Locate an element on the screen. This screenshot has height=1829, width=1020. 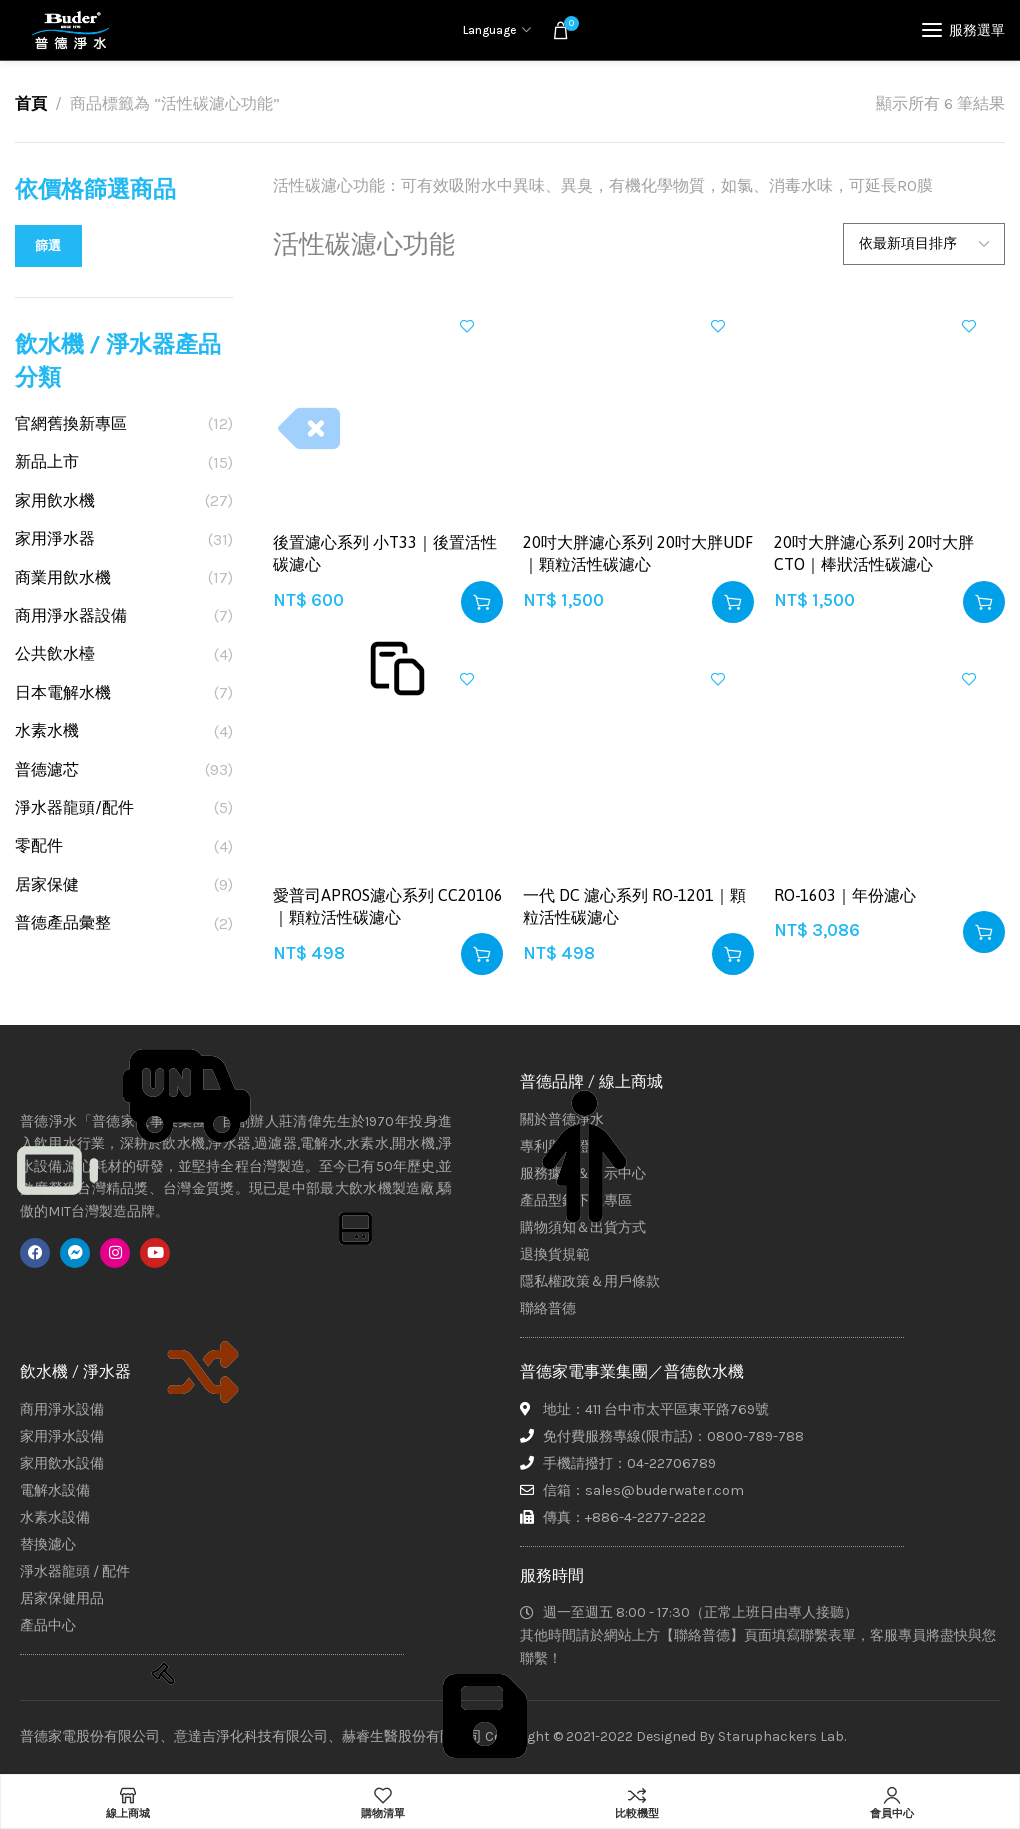
access crafting or woodcutting tools is located at coordinates (163, 1674).